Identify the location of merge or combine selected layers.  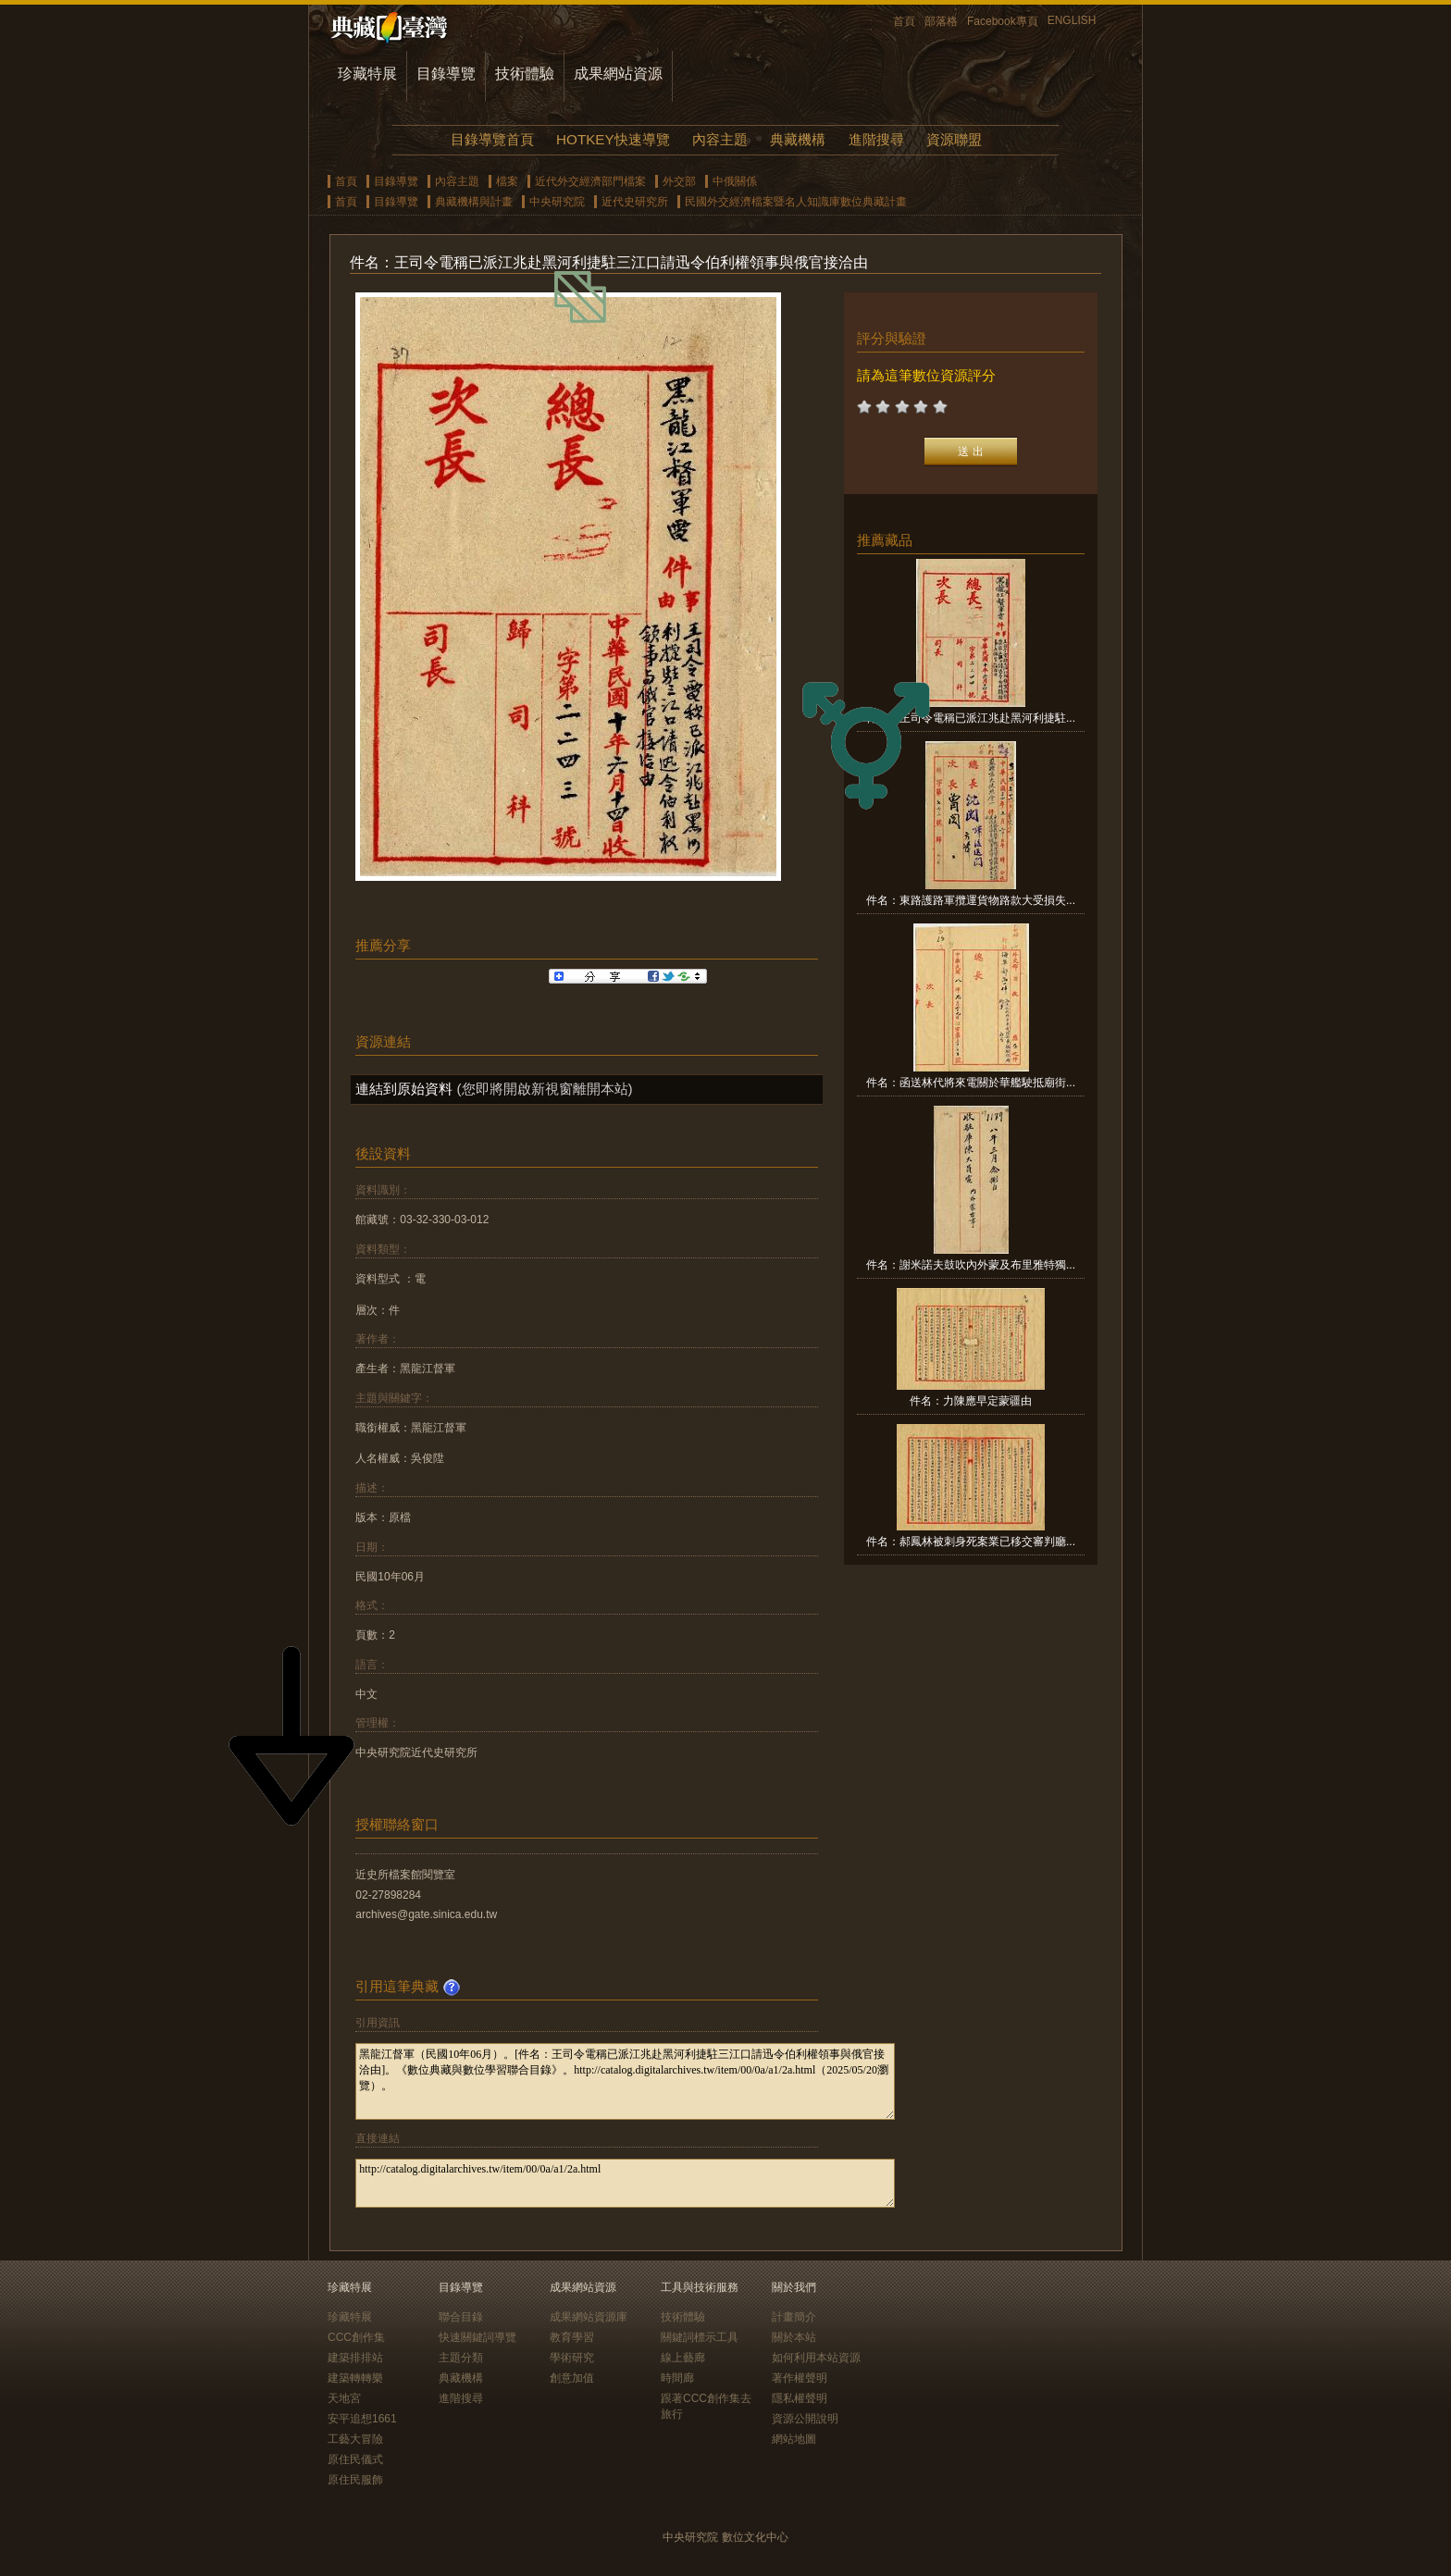
(580, 297).